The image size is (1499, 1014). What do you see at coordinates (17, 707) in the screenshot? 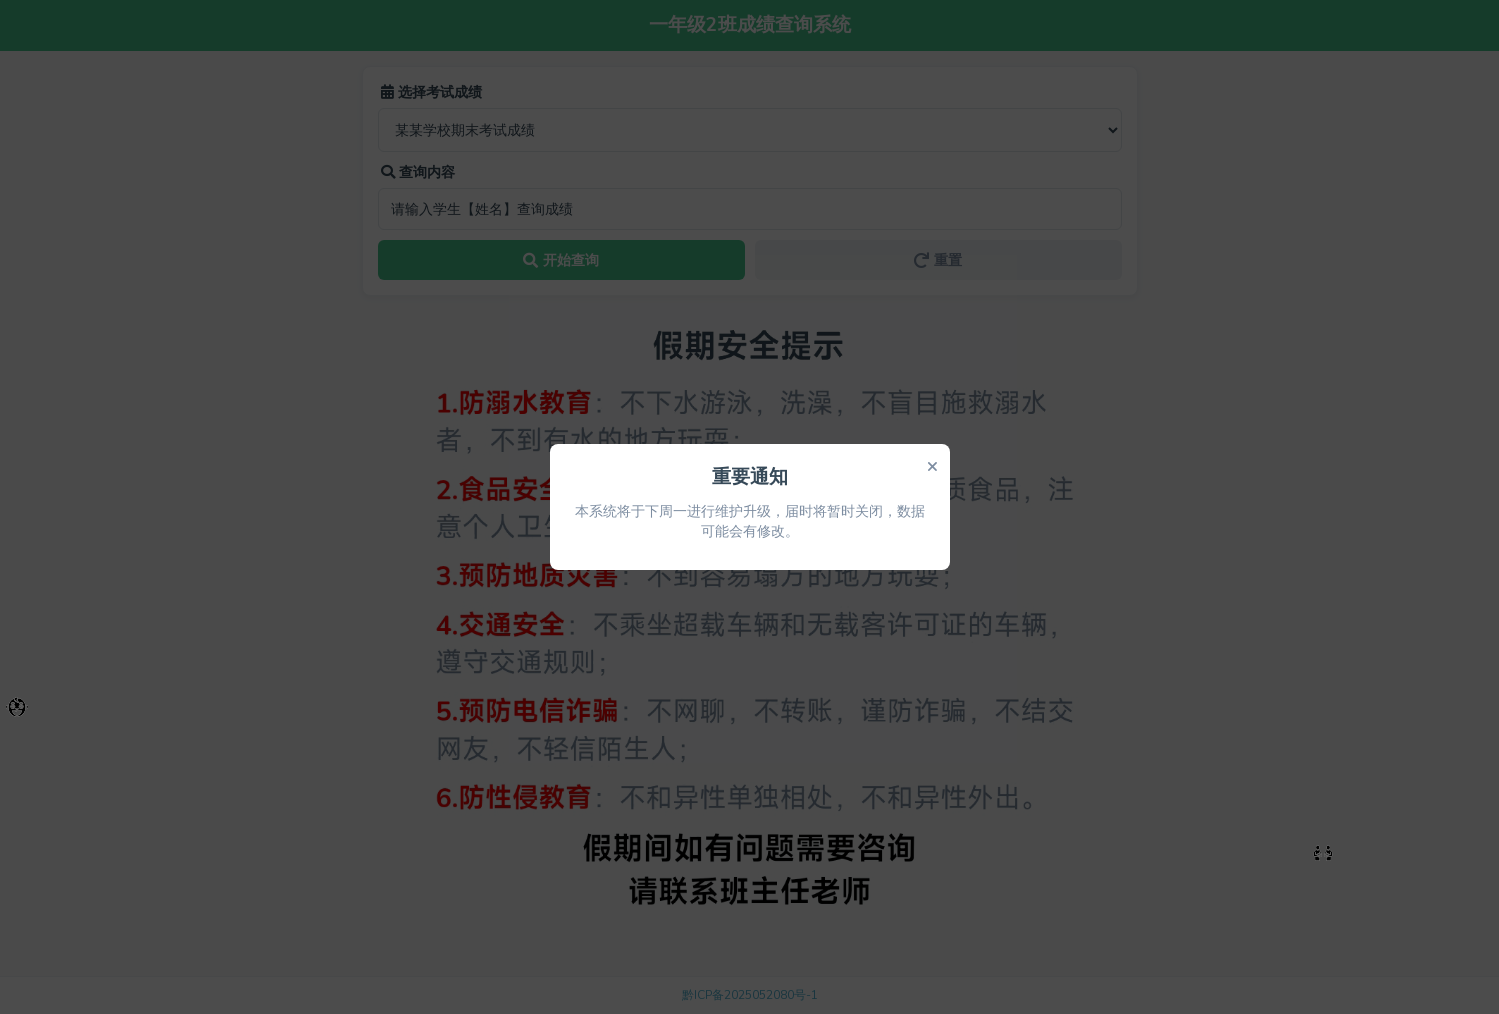
I see `access parenting or baby-related features` at bounding box center [17, 707].